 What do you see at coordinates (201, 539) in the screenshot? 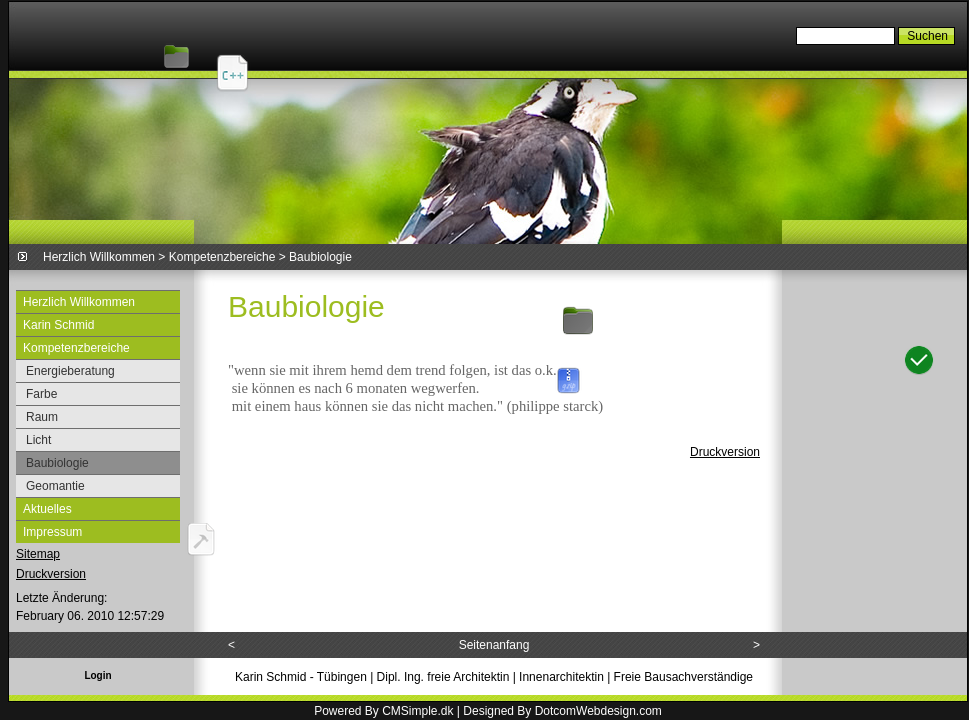
I see `makefile document used for build automation` at bounding box center [201, 539].